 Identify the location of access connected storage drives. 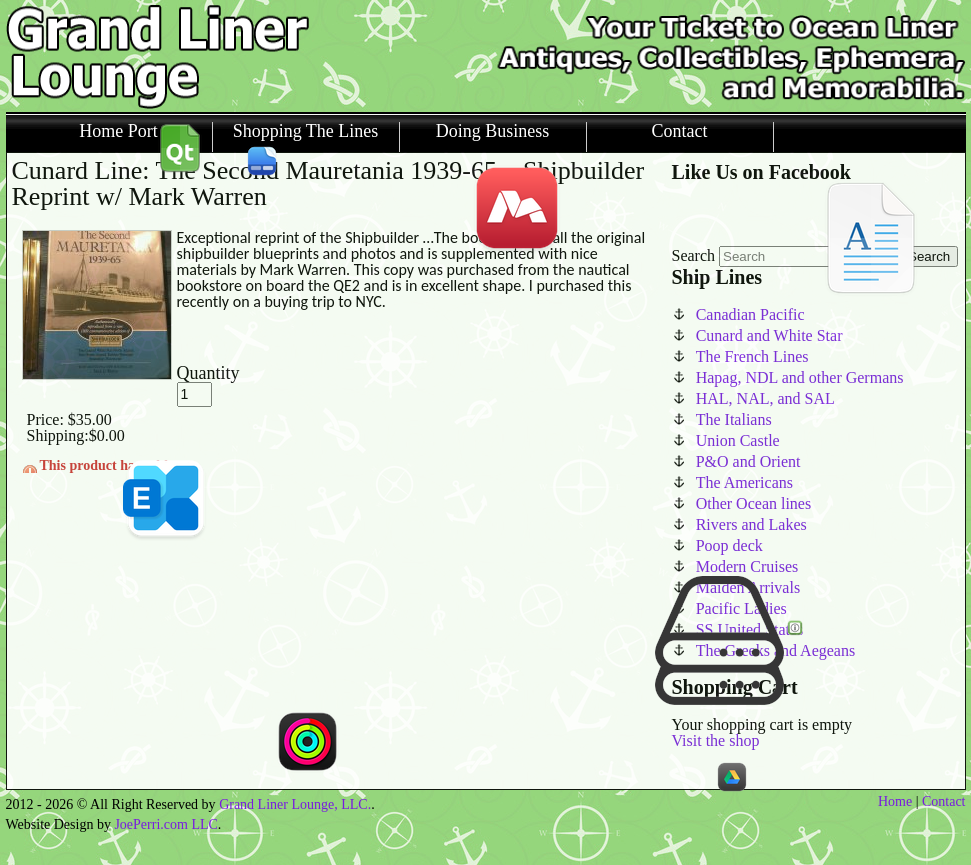
(719, 640).